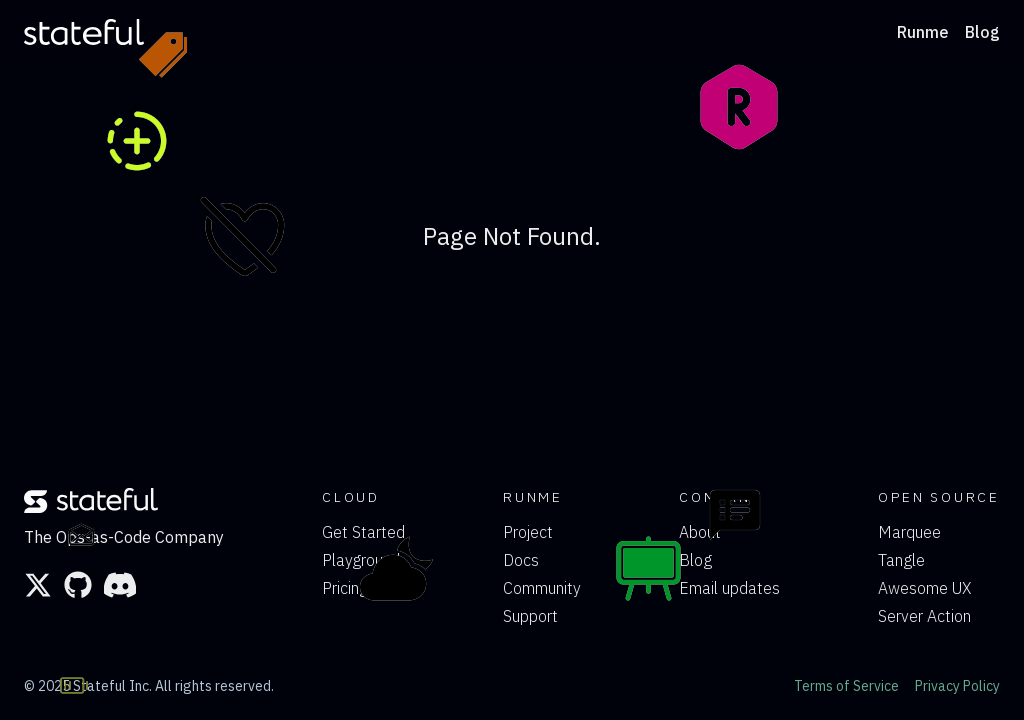 The image size is (1024, 720). What do you see at coordinates (242, 236) in the screenshot?
I see `remove from favorites` at bounding box center [242, 236].